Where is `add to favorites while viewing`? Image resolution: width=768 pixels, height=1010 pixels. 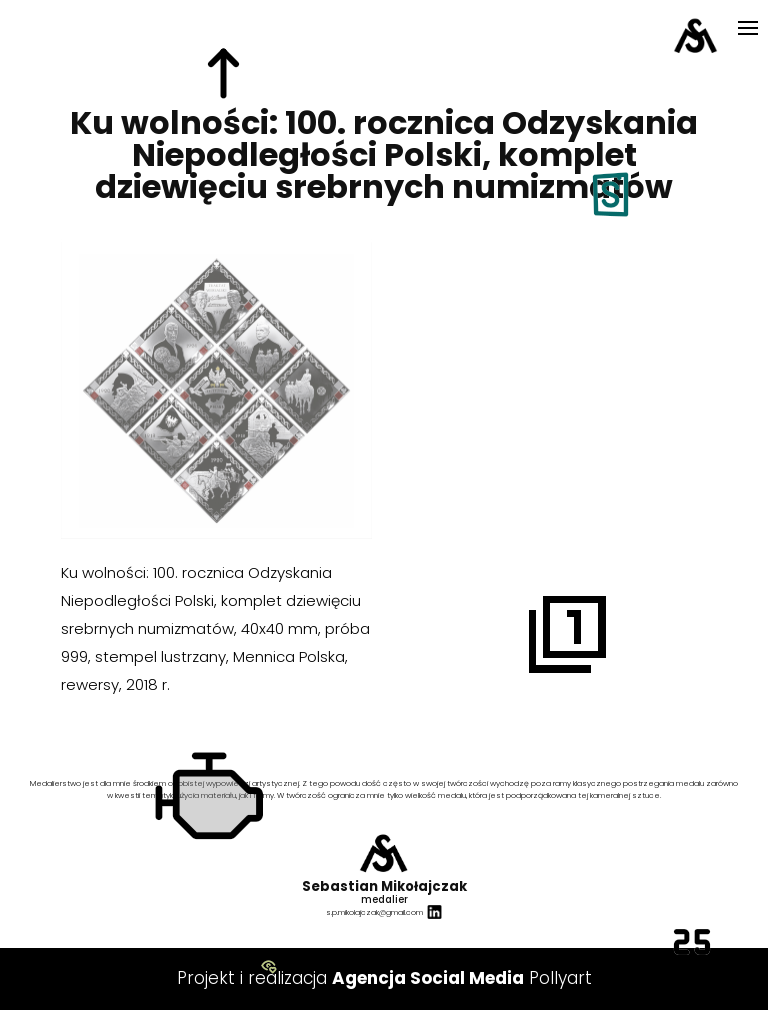 add to favorites while viewing is located at coordinates (268, 965).